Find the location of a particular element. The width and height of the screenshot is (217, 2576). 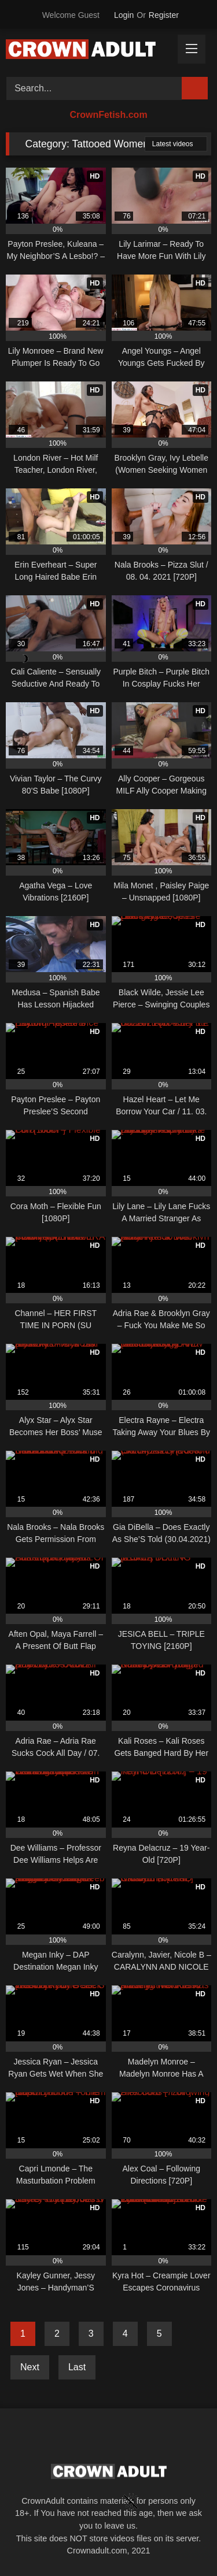

toggle dark mode or night theme is located at coordinates (25, 658).